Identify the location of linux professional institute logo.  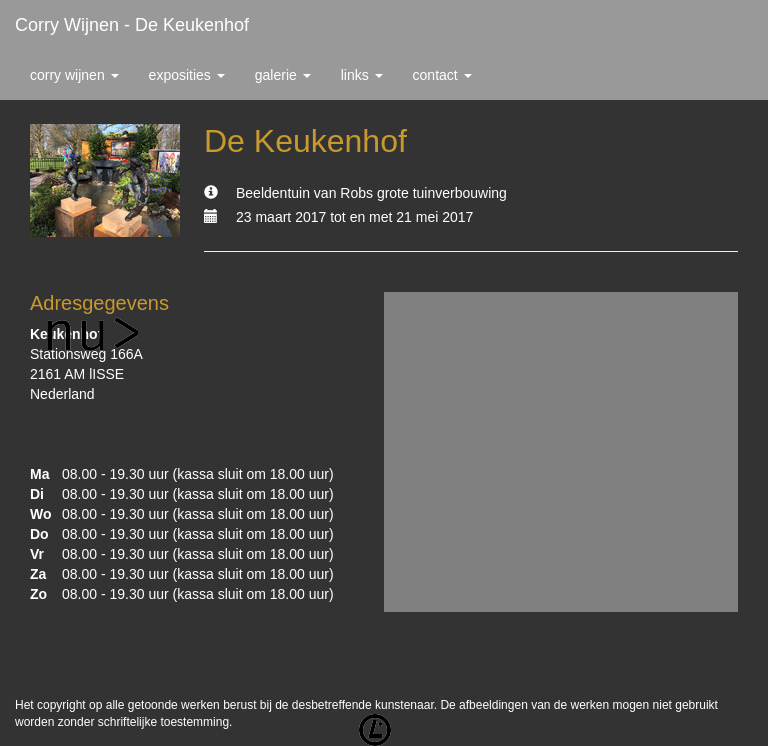
(375, 730).